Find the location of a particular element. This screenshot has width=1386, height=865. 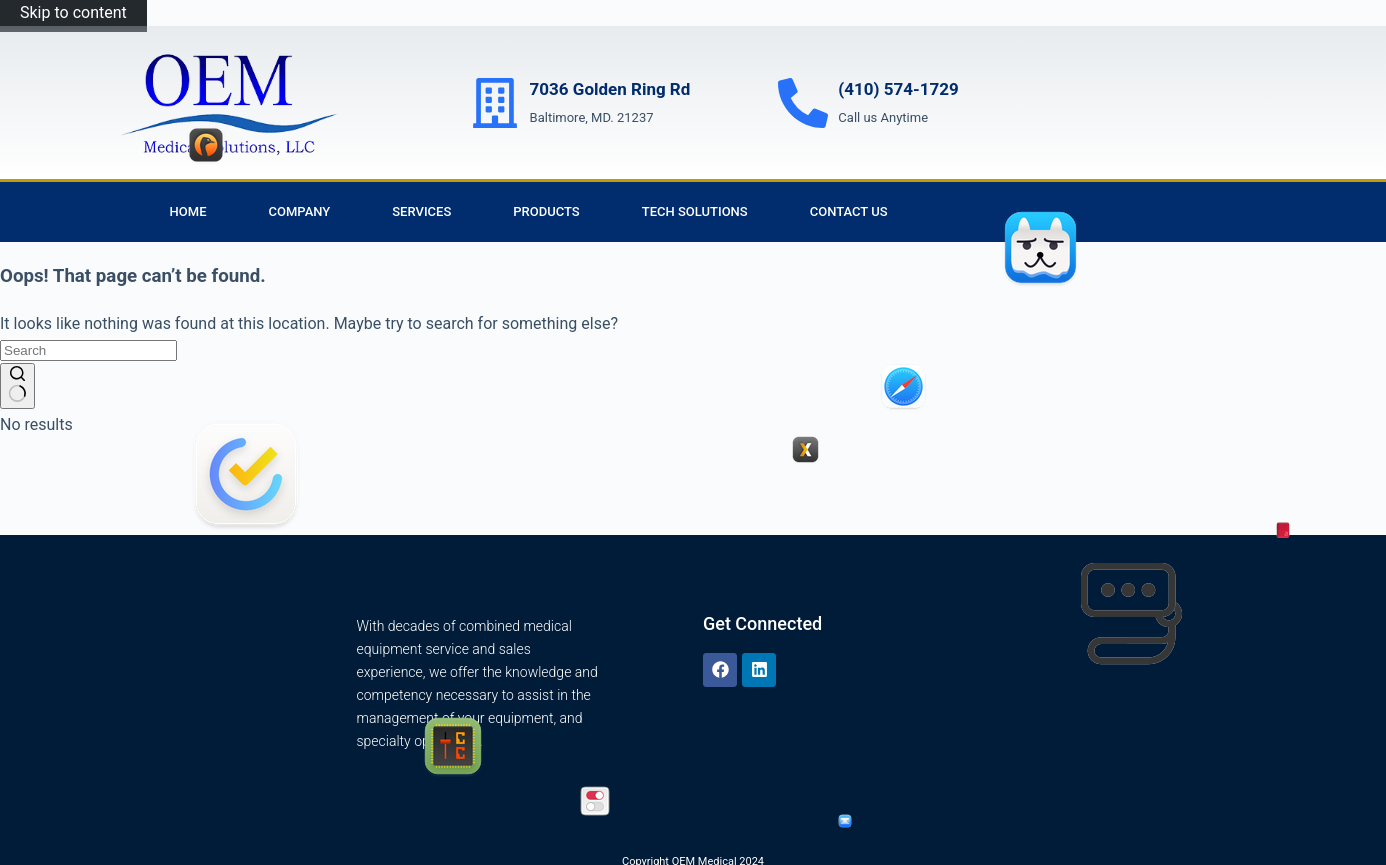

open the dictionary app is located at coordinates (1283, 530).